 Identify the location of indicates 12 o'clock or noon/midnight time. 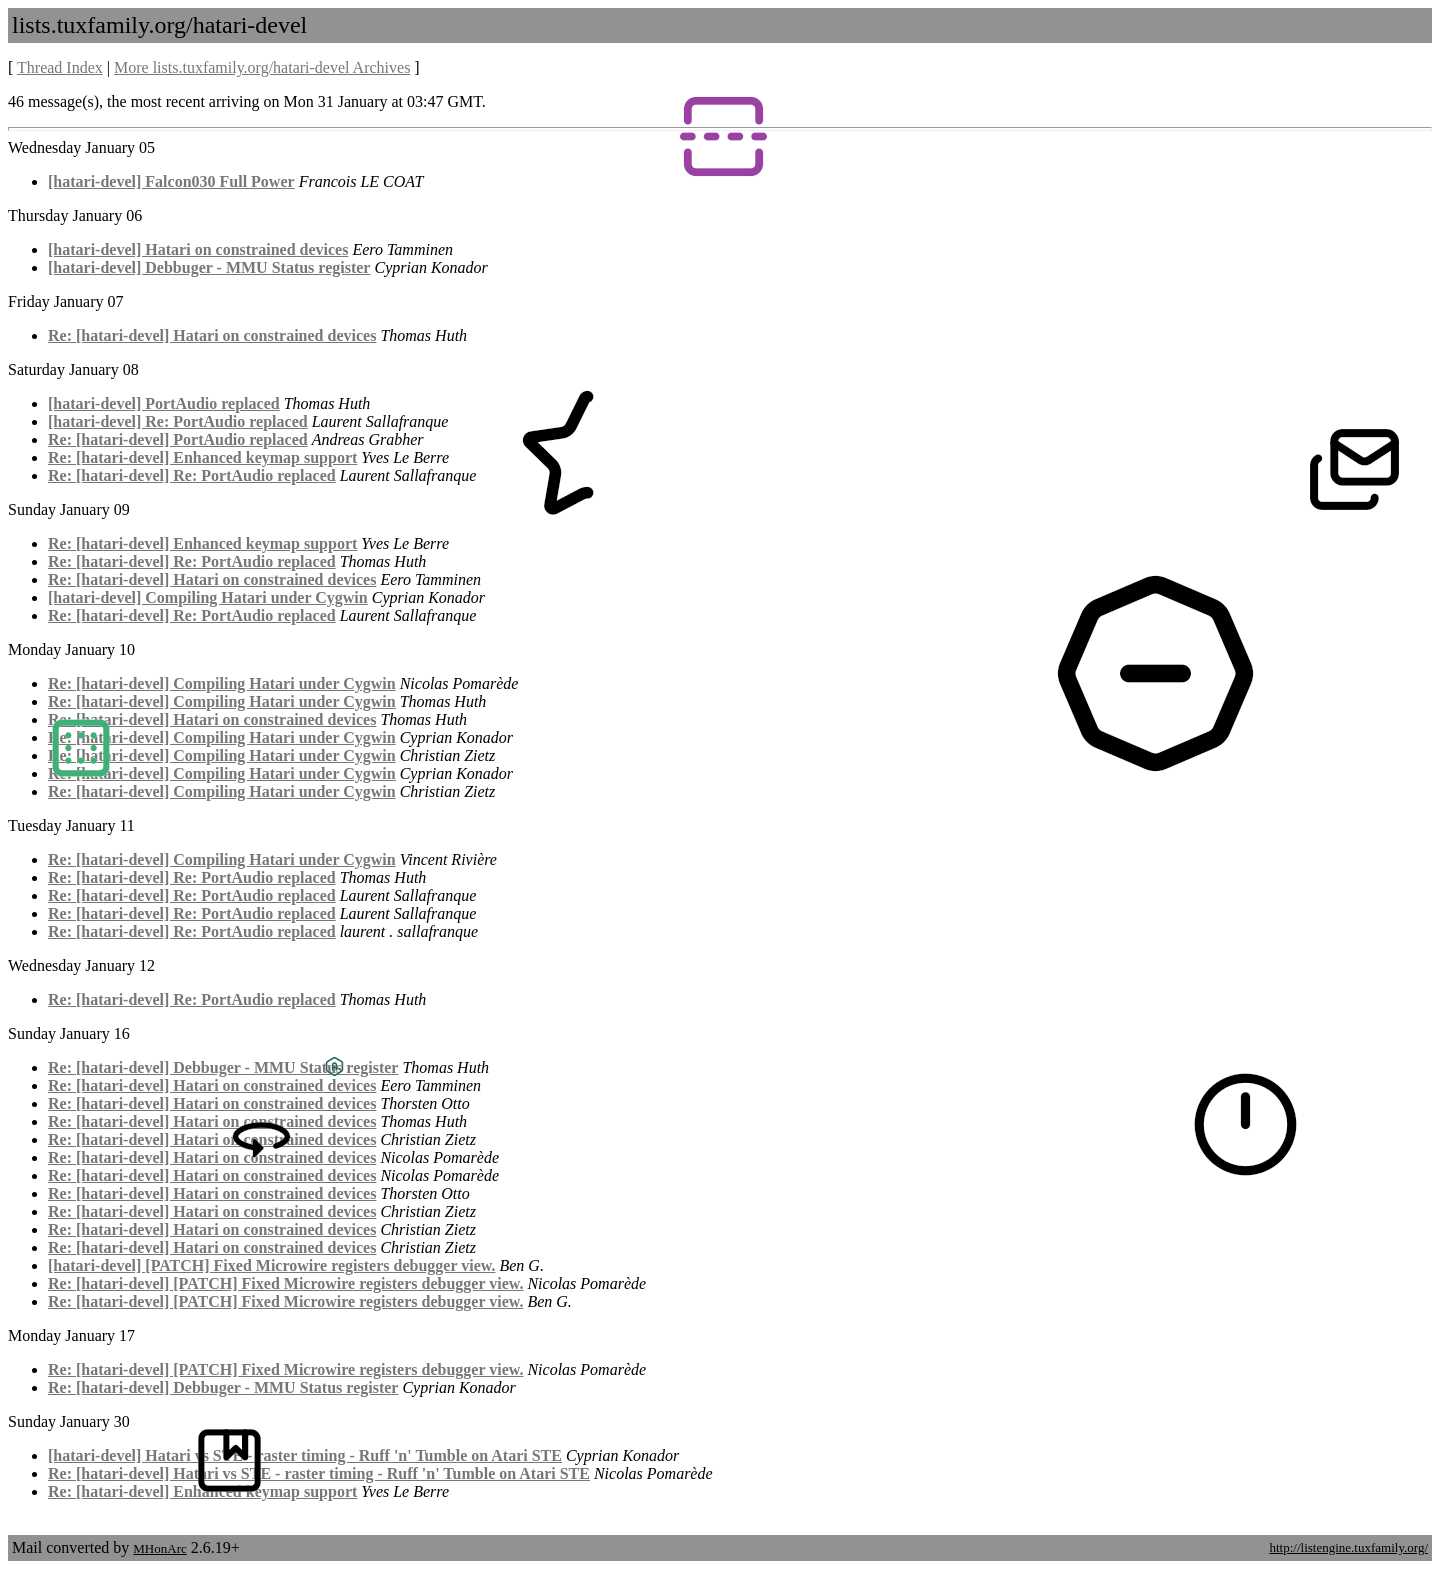
(1245, 1124).